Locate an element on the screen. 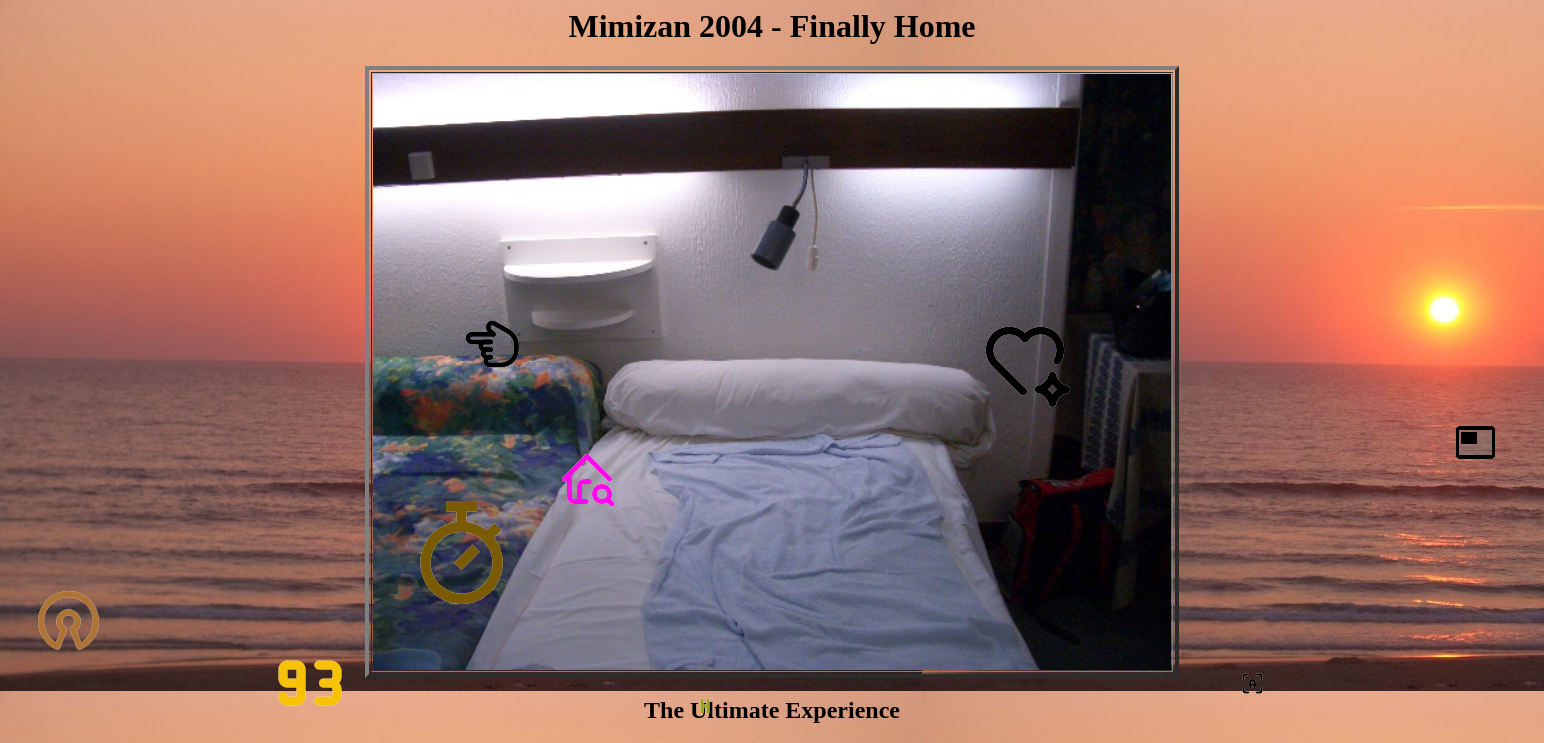 This screenshot has width=1544, height=743. displays the number 93 as a badge or counter is located at coordinates (310, 683).